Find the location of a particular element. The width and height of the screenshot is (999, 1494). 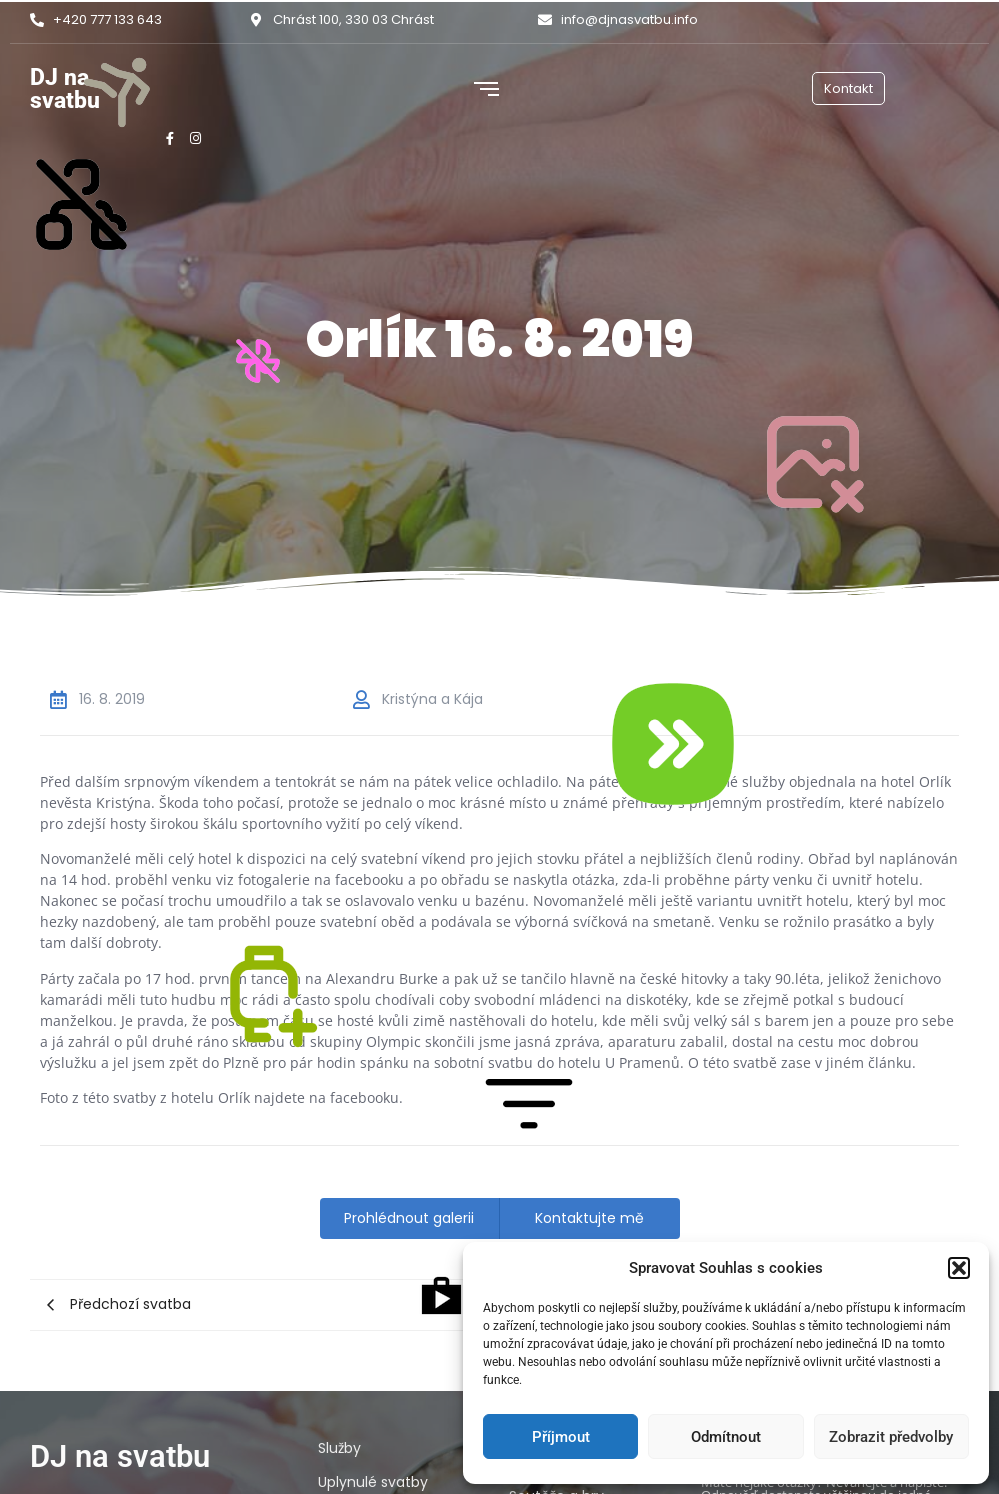

access martial arts or combat sports content is located at coordinates (118, 92).